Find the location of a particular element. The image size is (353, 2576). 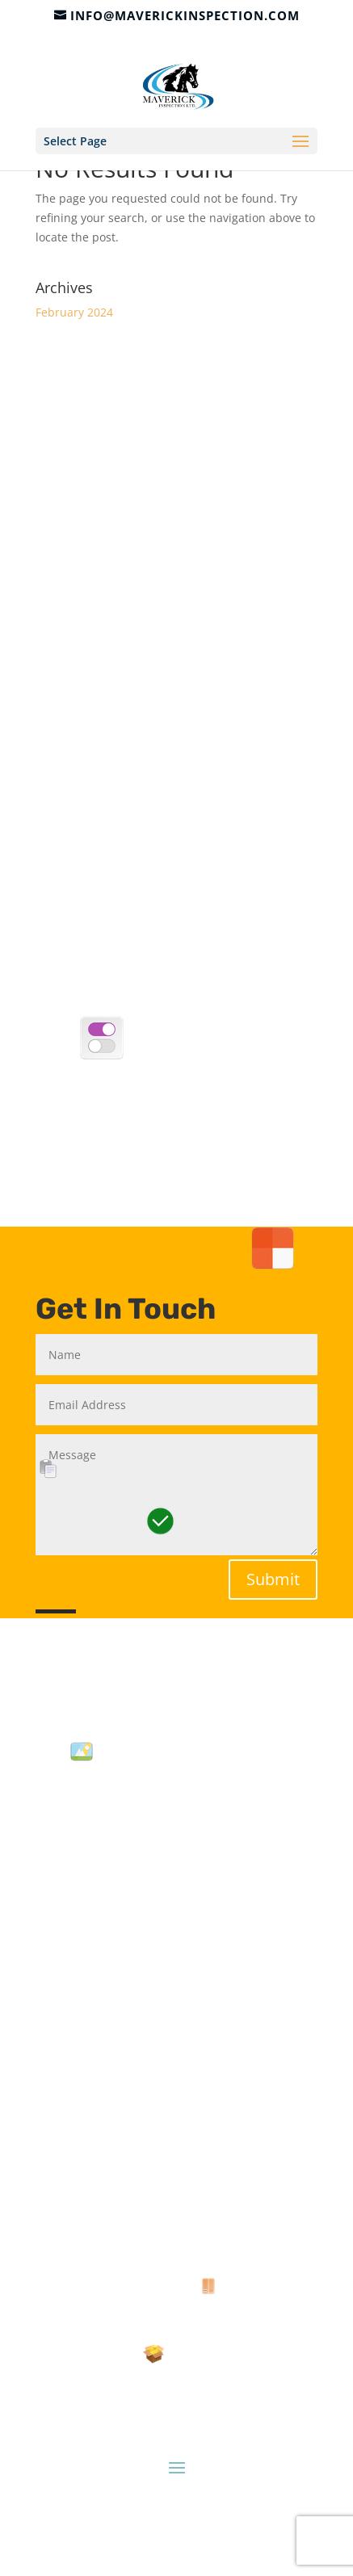

a software package or archive file is located at coordinates (208, 2286).